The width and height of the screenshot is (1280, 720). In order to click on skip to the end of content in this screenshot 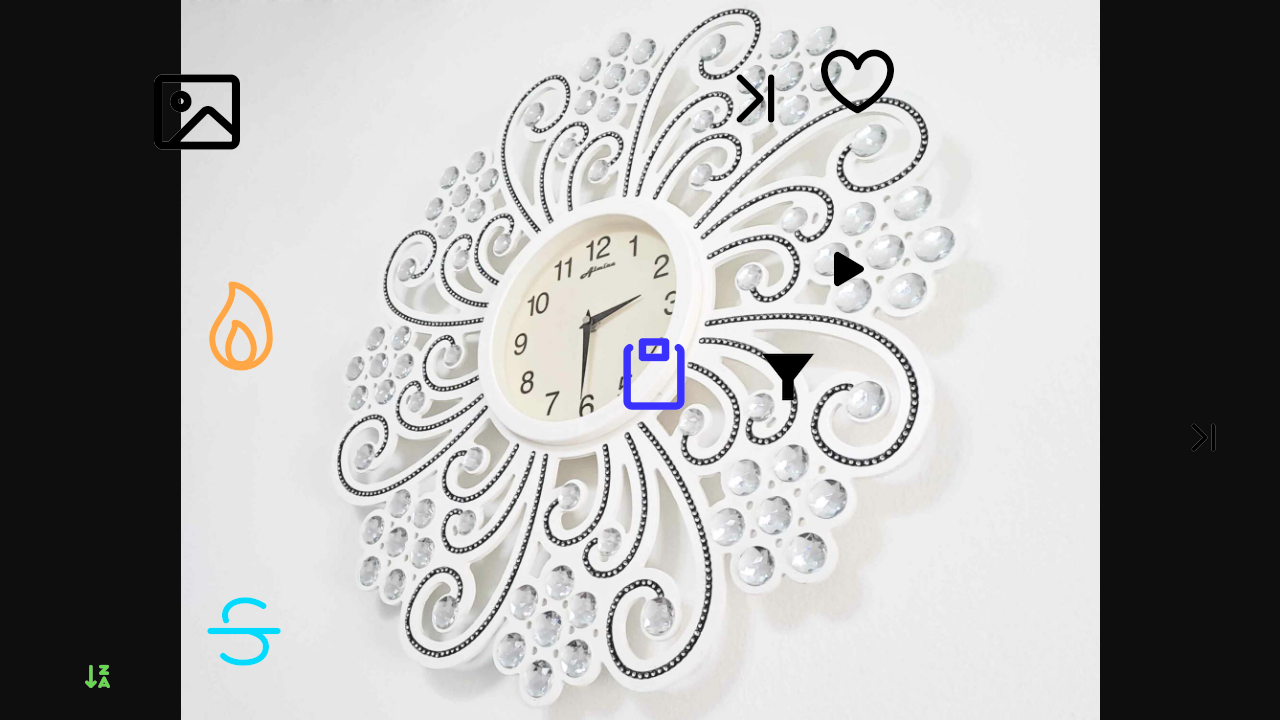, I will do `click(756, 98)`.